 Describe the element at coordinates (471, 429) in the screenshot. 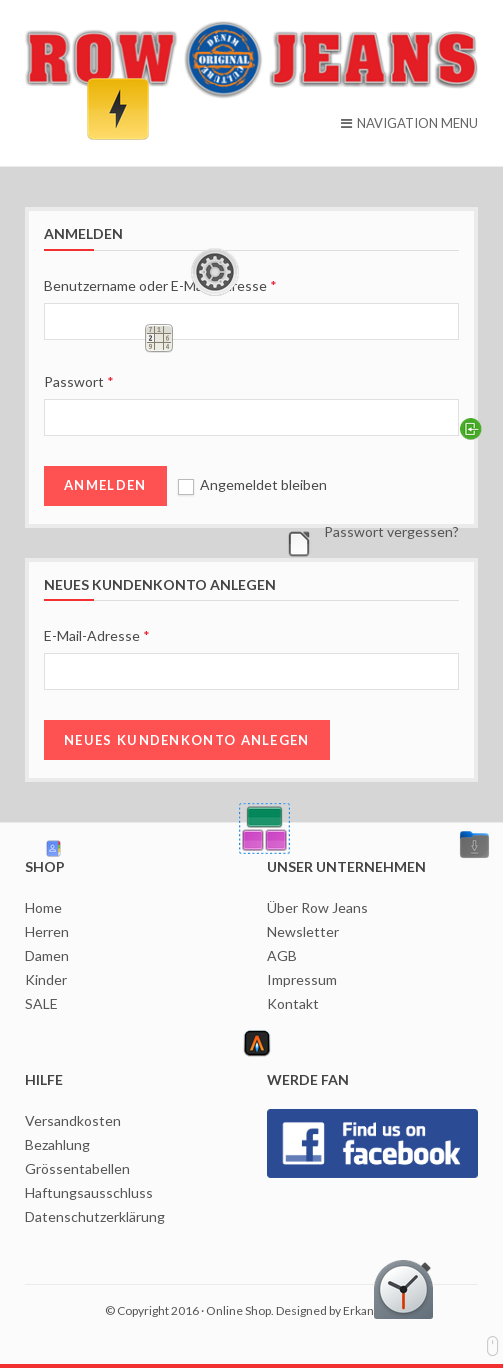

I see `log out of the current user session` at that location.